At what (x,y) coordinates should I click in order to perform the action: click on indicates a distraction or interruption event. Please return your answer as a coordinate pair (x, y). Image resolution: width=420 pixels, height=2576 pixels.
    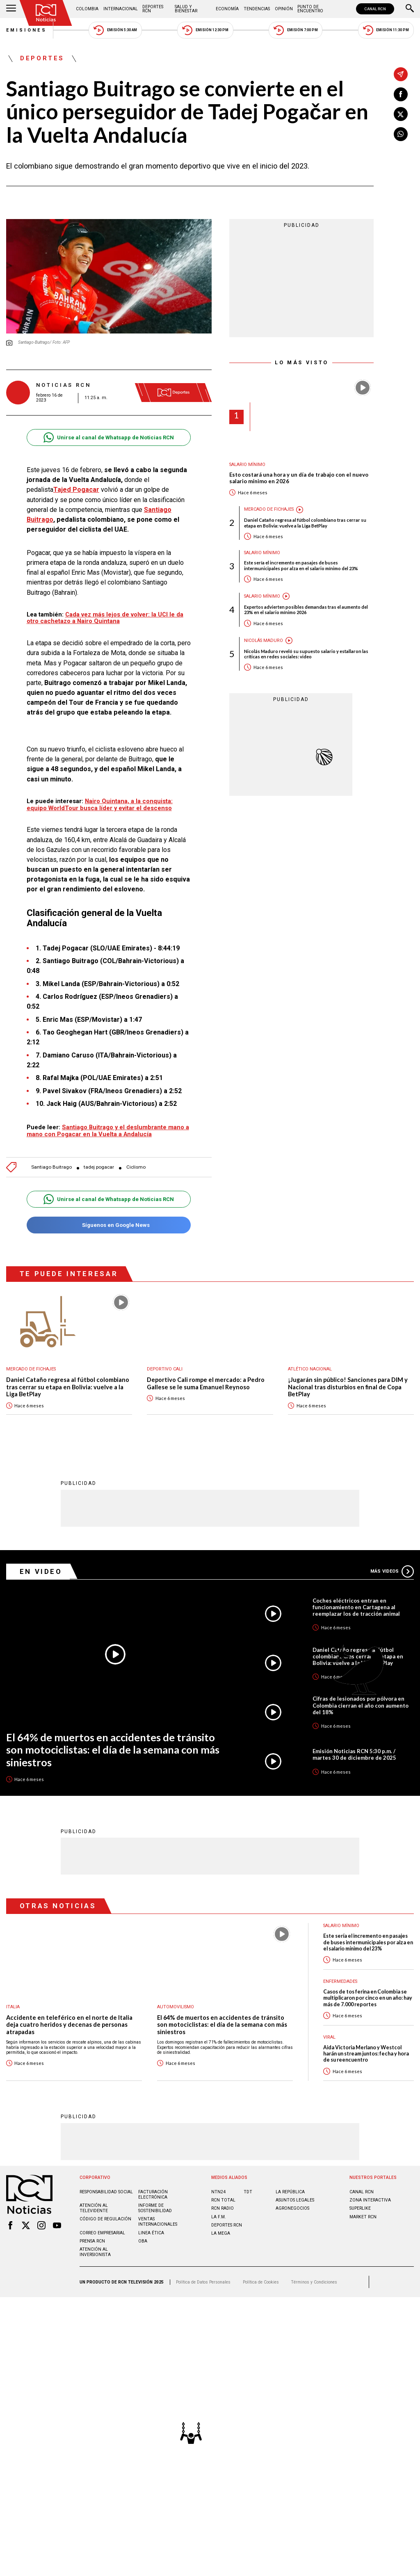
    Looking at the image, I should click on (358, 1669).